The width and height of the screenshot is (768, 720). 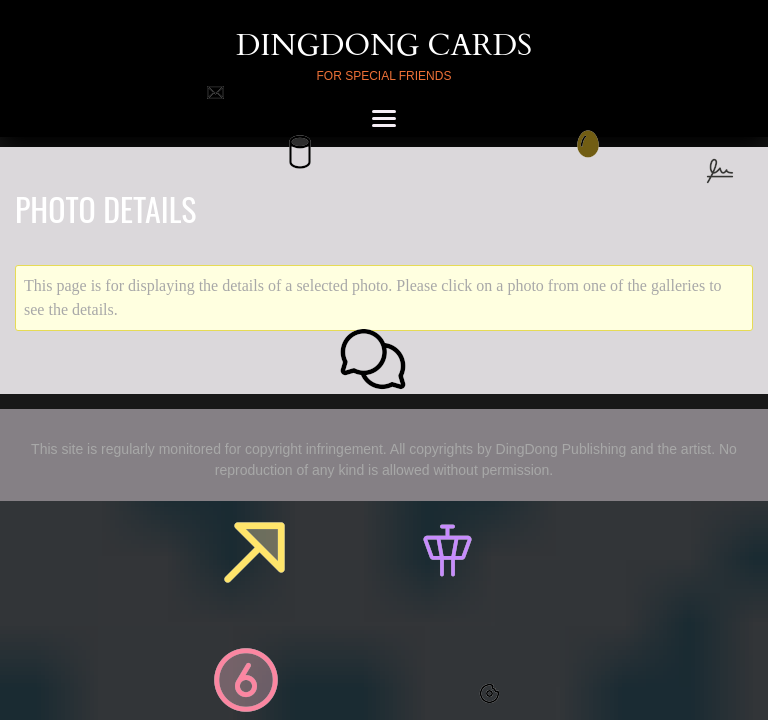 What do you see at coordinates (254, 552) in the screenshot?
I see `open link in new tab or window` at bounding box center [254, 552].